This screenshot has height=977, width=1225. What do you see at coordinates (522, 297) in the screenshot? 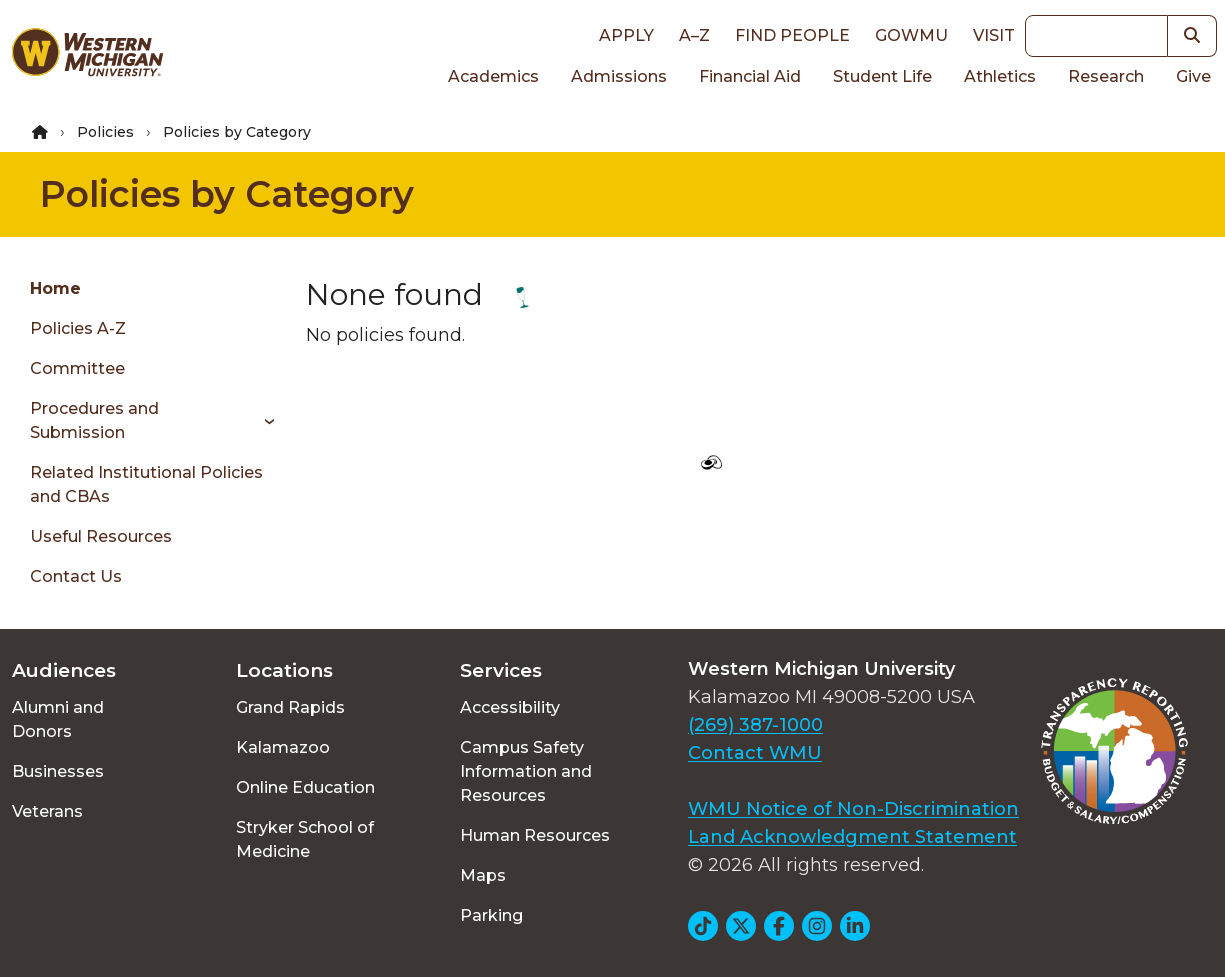
I see `wine compatibility layer application logo` at bounding box center [522, 297].